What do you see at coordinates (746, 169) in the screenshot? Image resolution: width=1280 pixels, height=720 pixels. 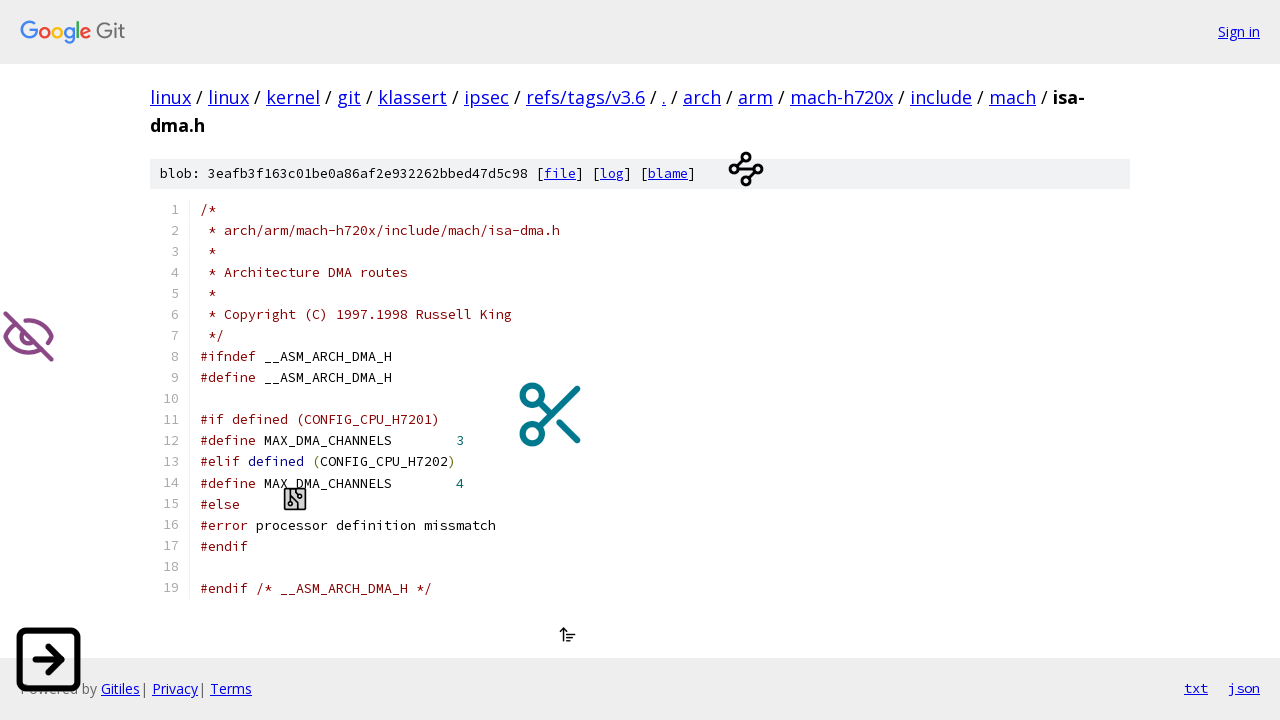 I see `view route waypoints or path nodes` at bounding box center [746, 169].